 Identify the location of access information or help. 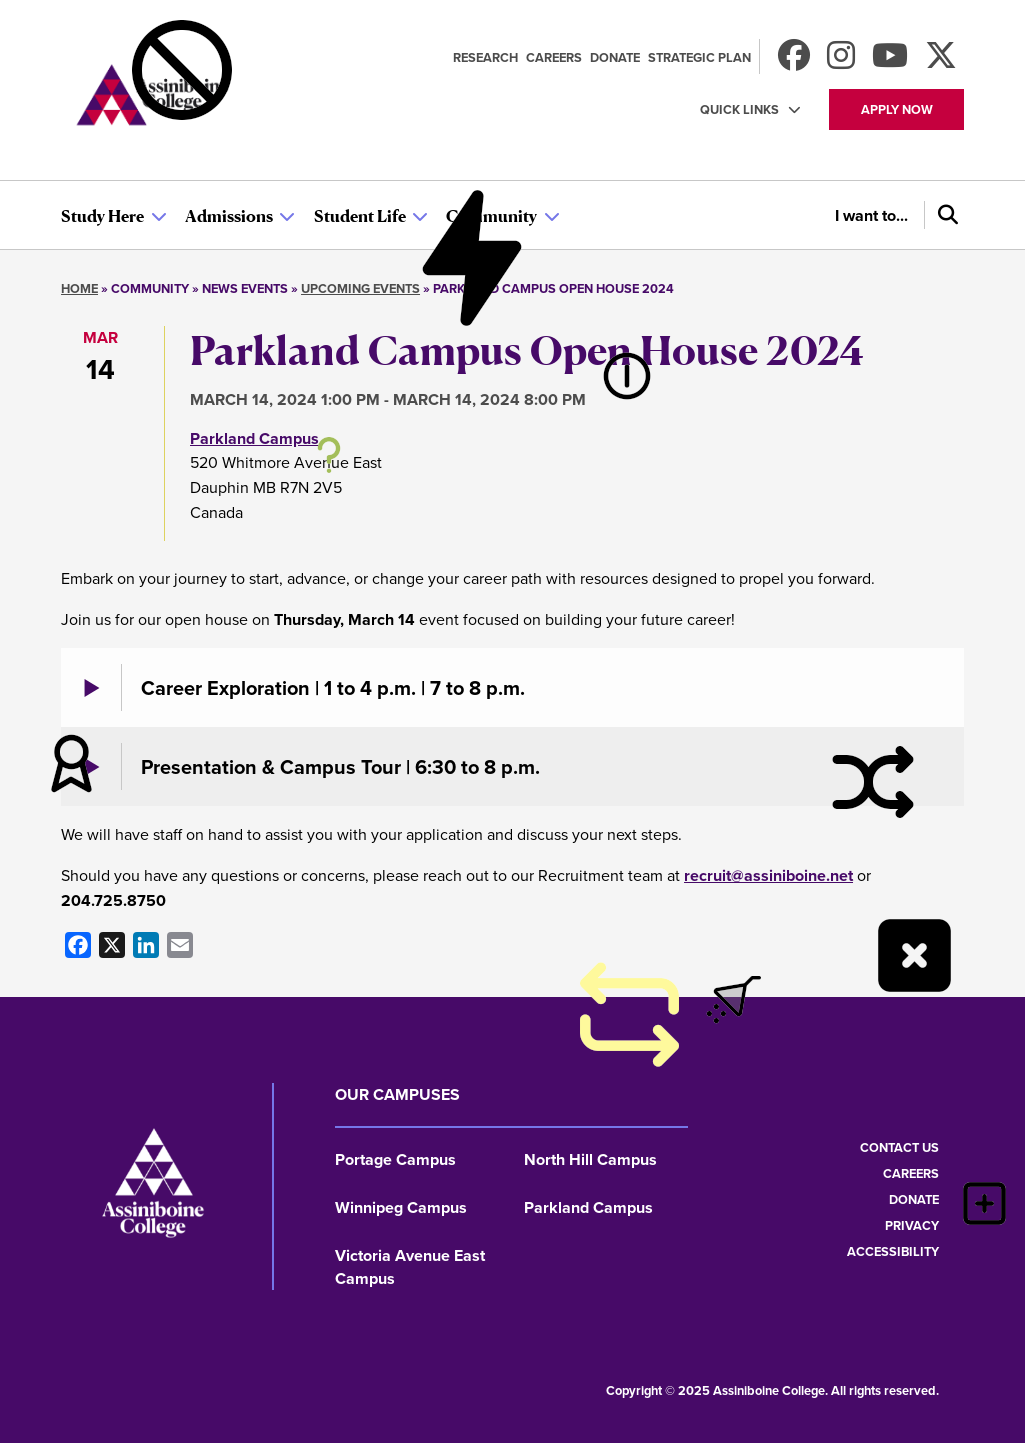
(627, 376).